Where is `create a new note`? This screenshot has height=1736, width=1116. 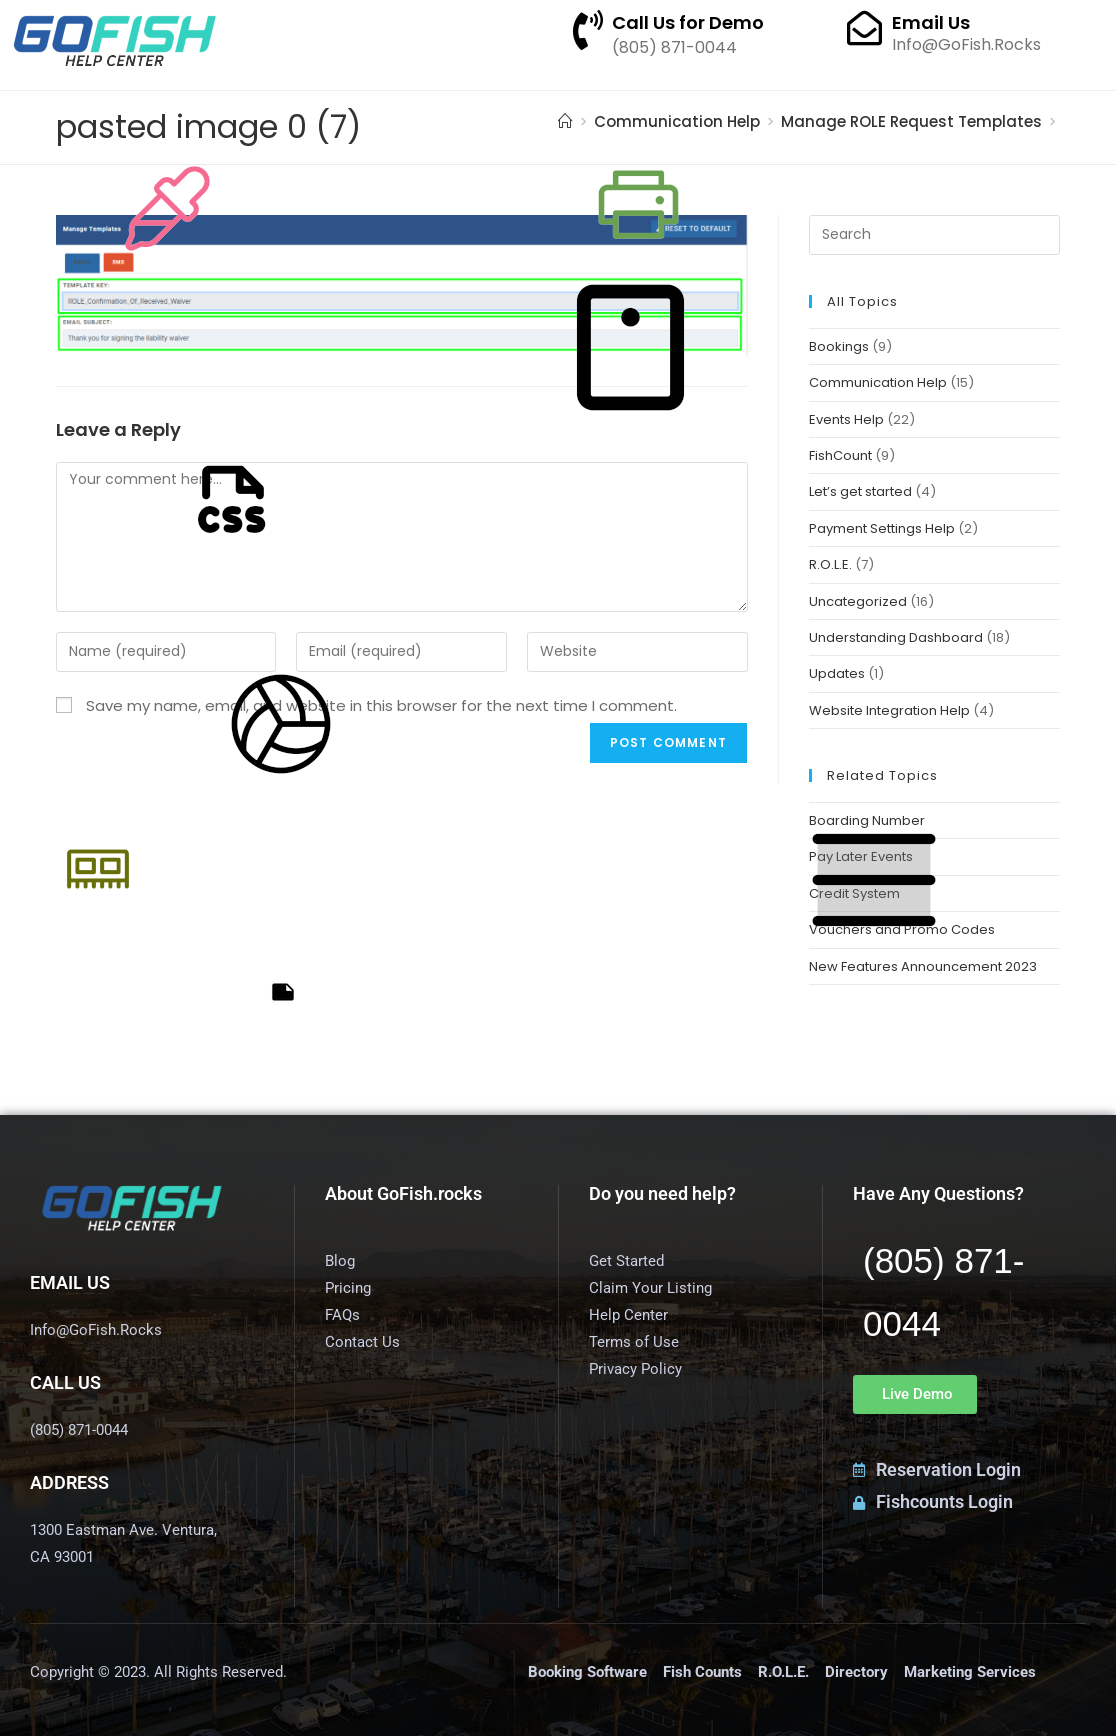 create a new note is located at coordinates (283, 992).